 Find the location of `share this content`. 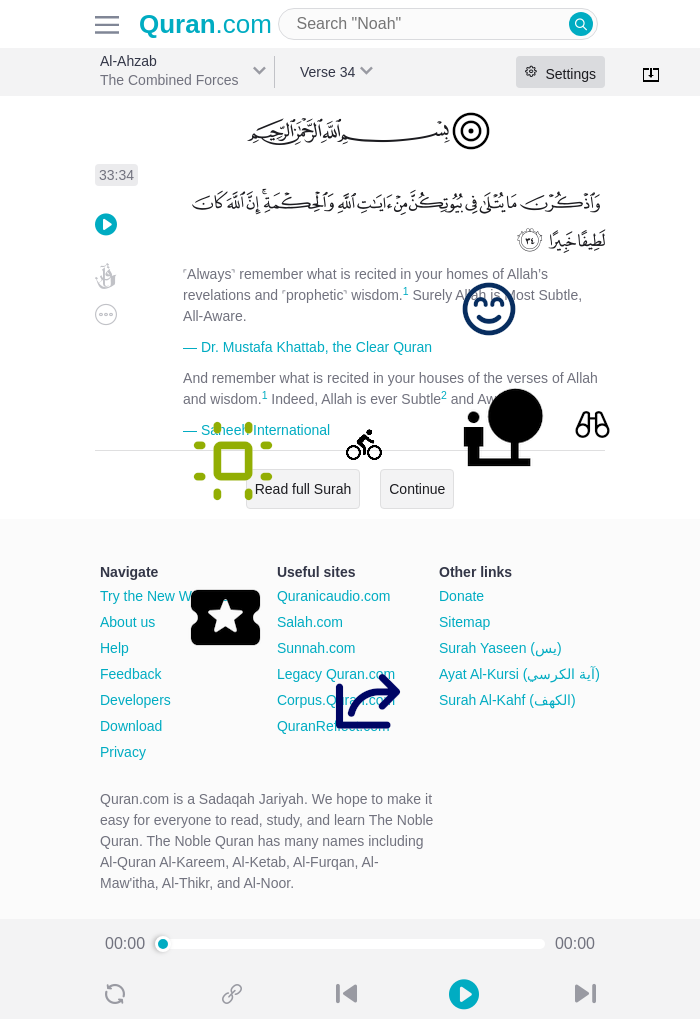

share this content is located at coordinates (368, 699).